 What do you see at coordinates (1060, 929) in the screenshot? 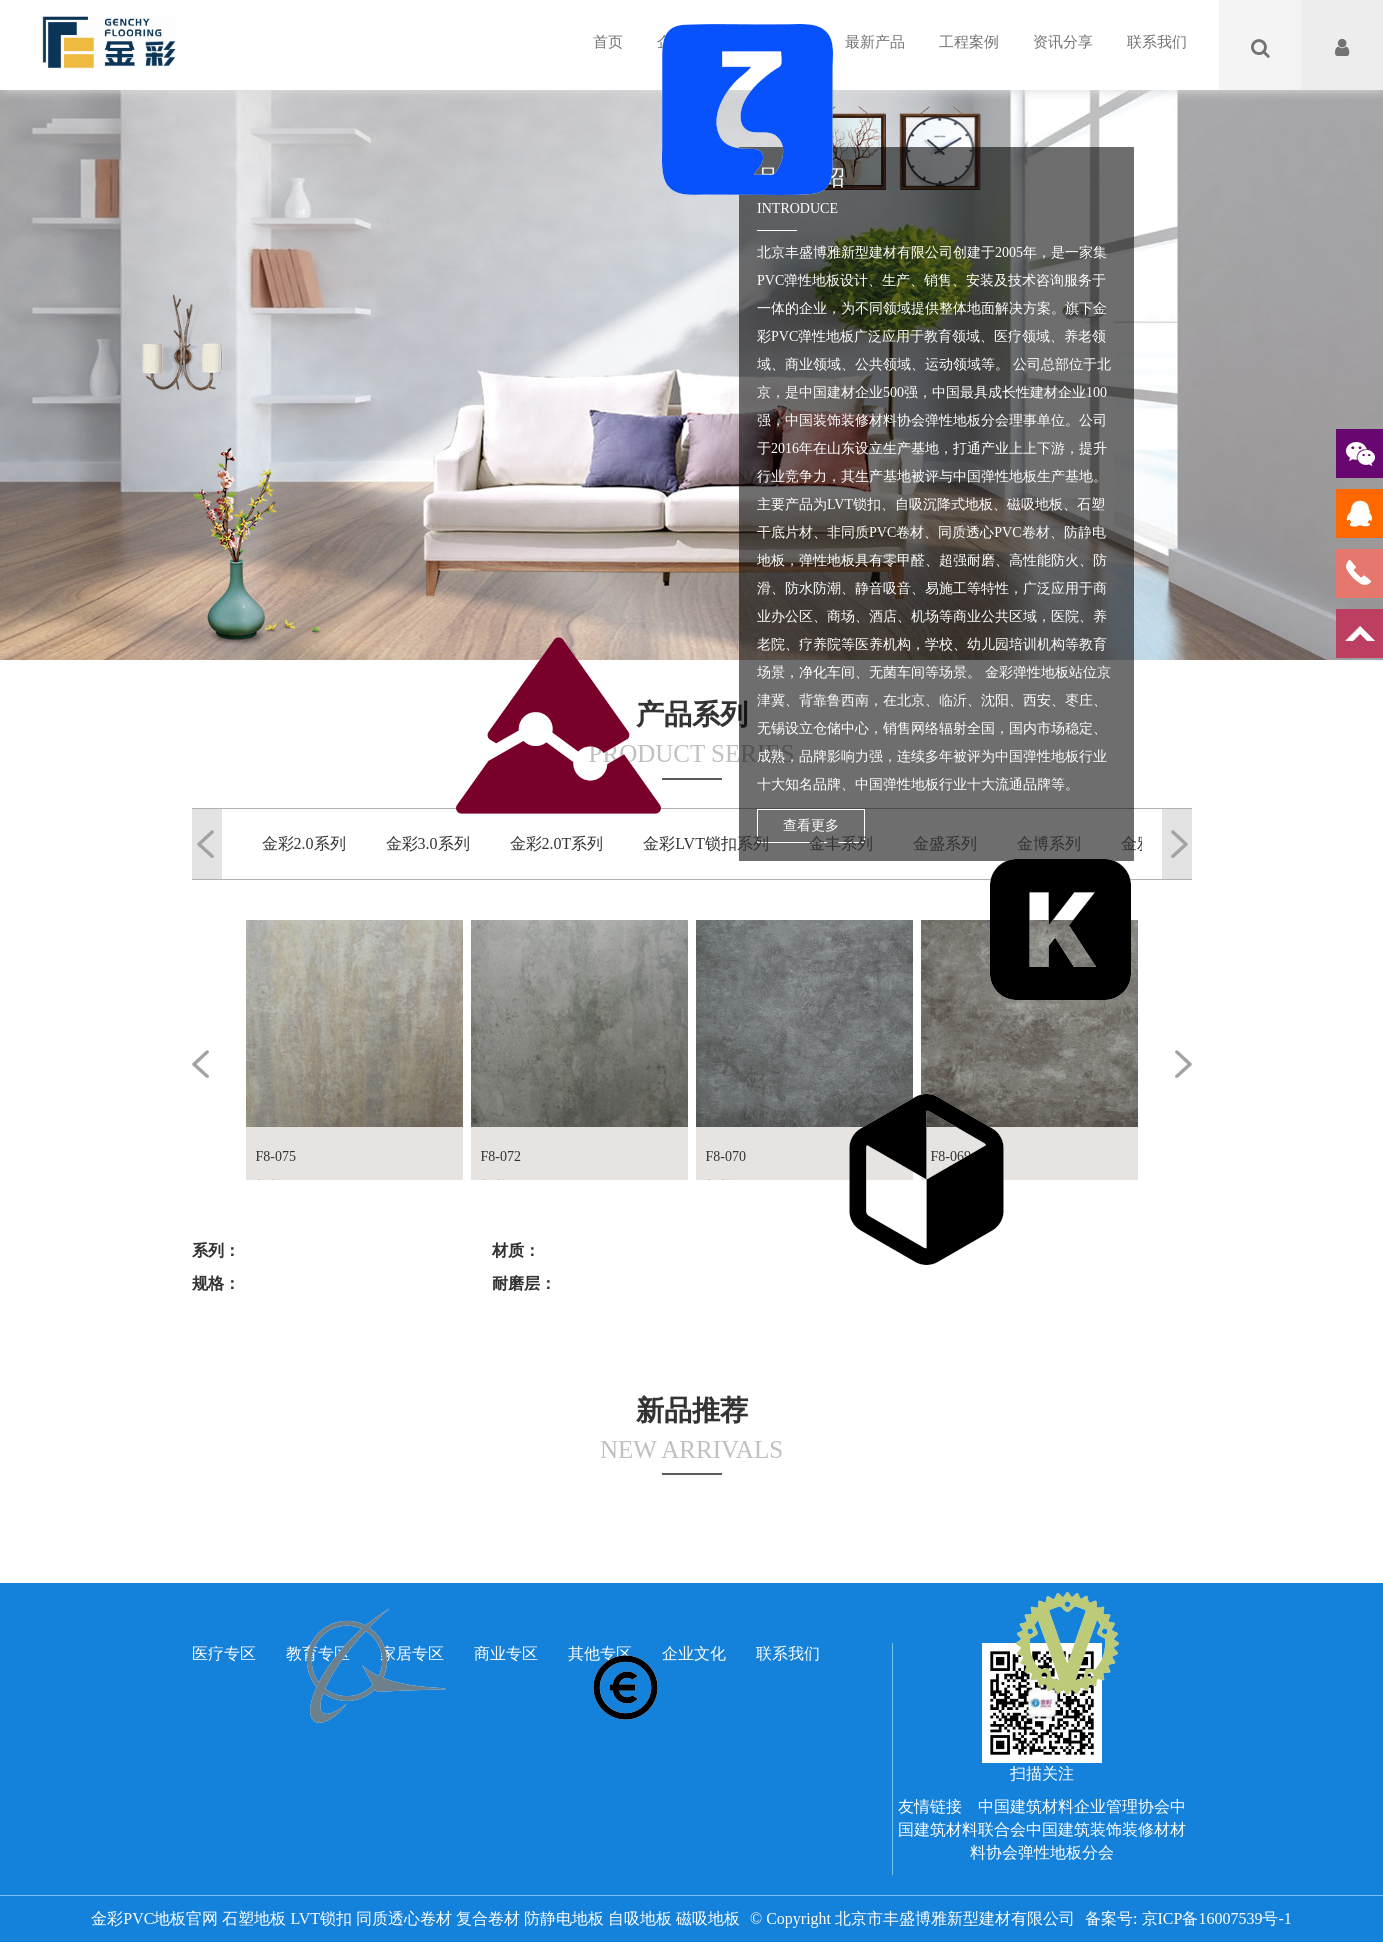
I see `keystone CMS logo` at bounding box center [1060, 929].